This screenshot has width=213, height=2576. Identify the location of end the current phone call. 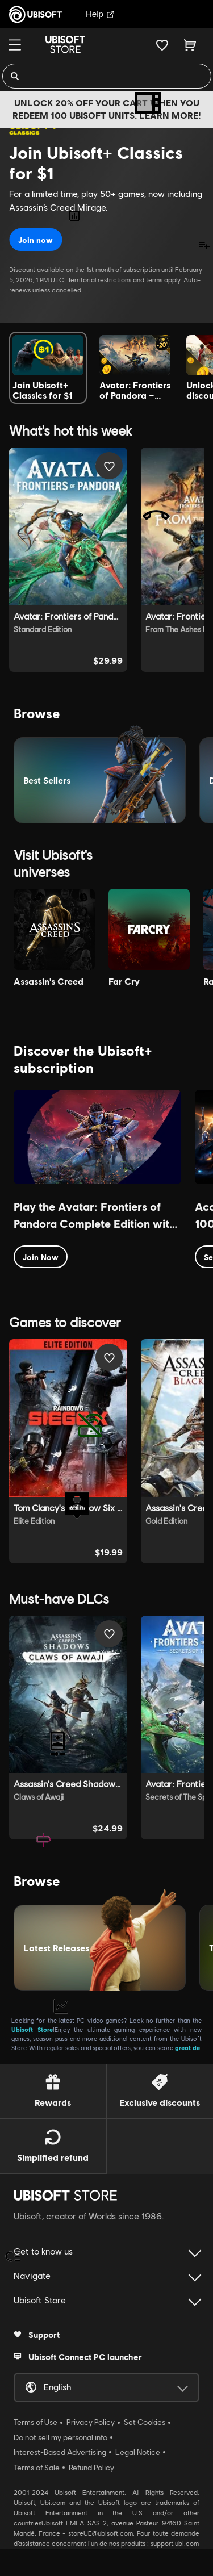
(156, 516).